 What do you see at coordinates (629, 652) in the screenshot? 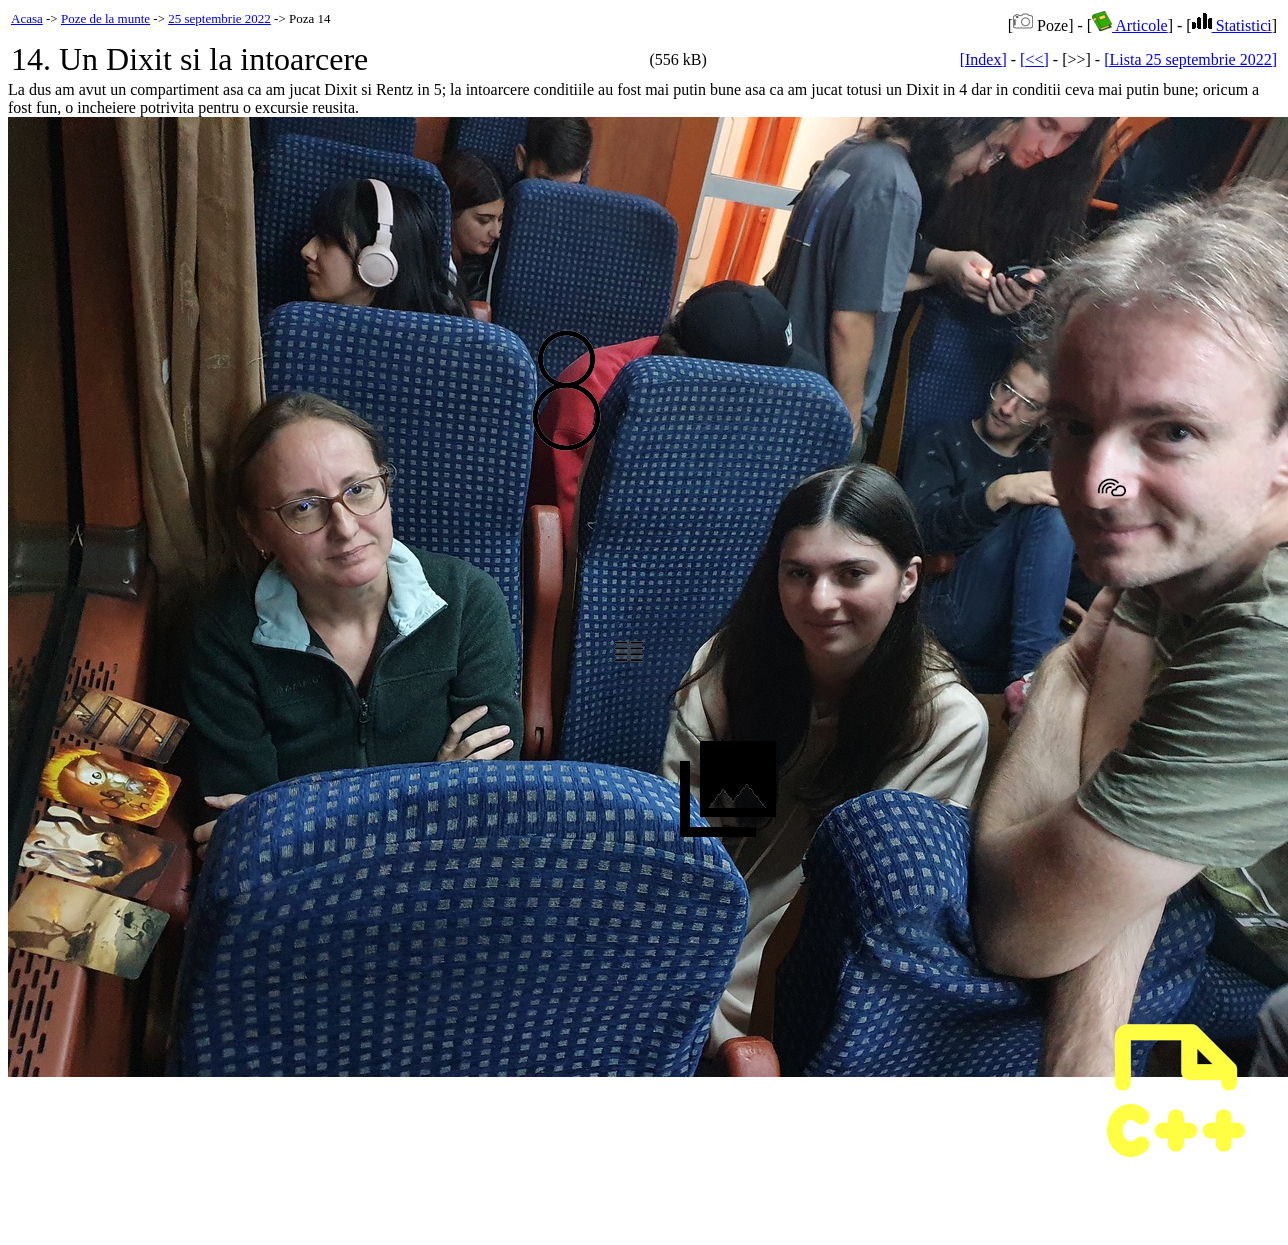
I see `switch to multi-column text layout` at bounding box center [629, 652].